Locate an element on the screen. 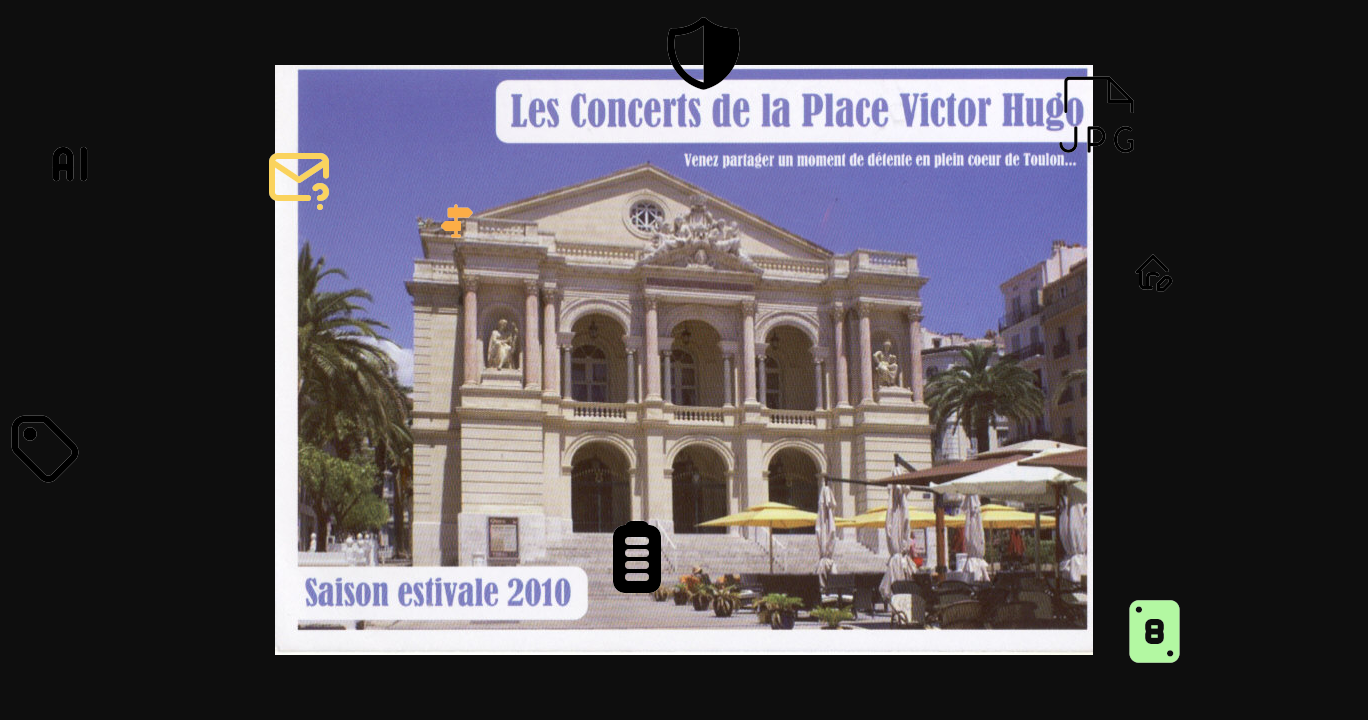  play the 8 card in a card game is located at coordinates (1154, 631).